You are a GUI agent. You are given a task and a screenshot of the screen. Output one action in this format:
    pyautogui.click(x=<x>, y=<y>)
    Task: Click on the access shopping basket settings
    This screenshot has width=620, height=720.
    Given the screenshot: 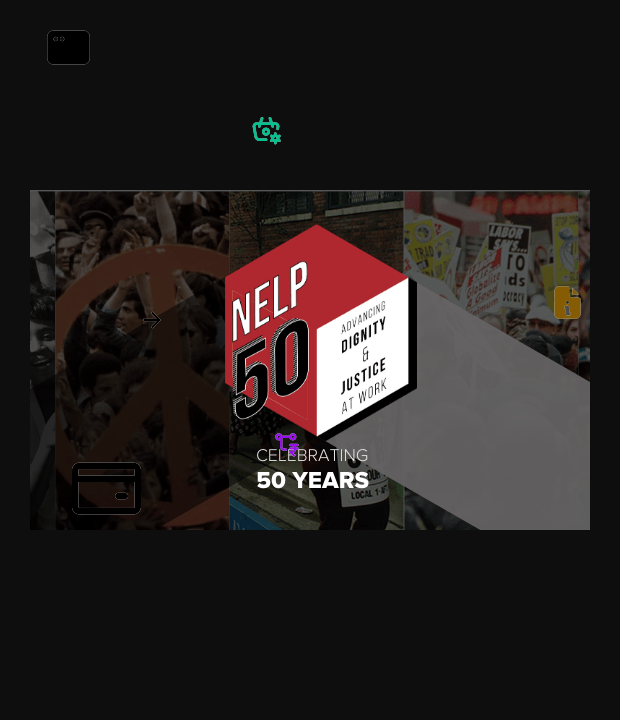 What is the action you would take?
    pyautogui.click(x=266, y=129)
    